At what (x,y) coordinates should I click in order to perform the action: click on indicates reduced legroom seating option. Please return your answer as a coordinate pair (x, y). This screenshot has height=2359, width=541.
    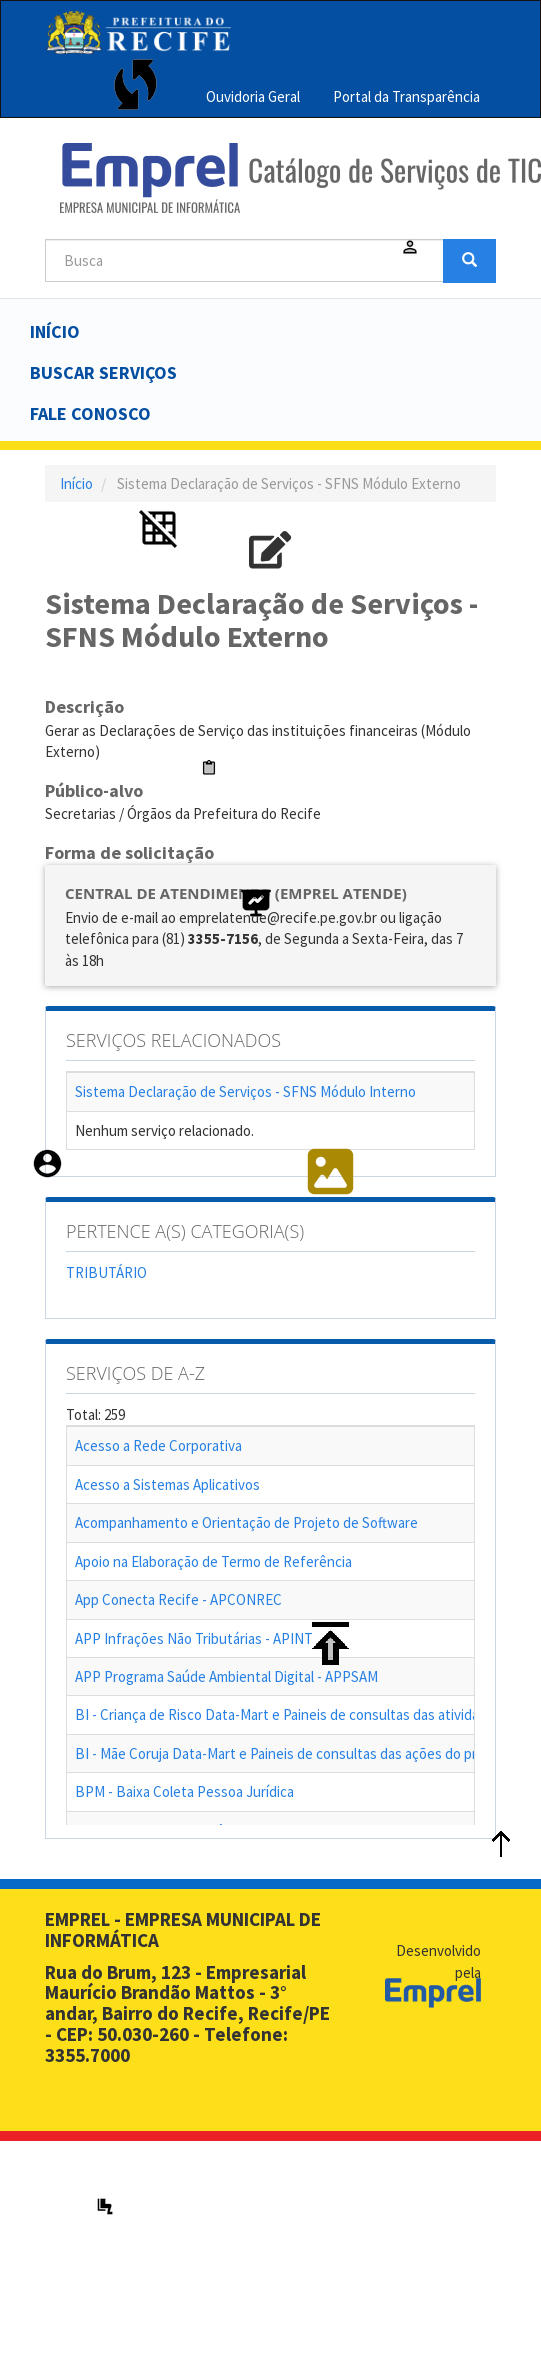
    Looking at the image, I should click on (105, 2206).